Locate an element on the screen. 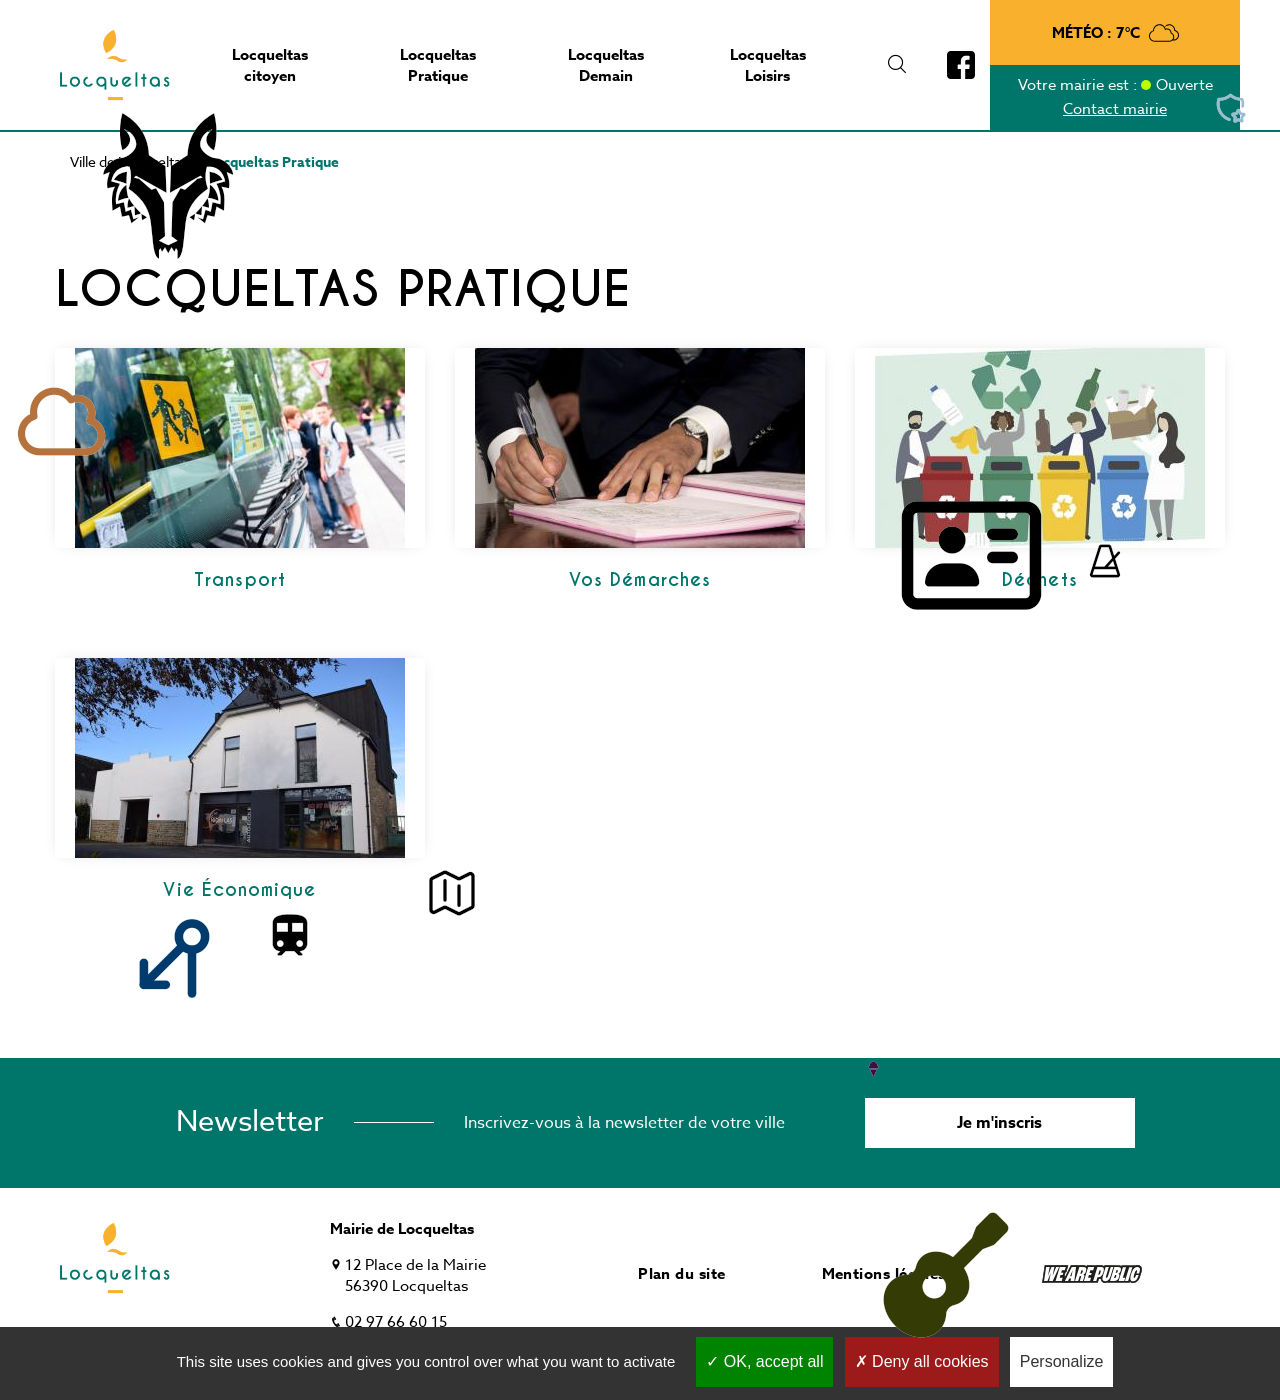 Image resolution: width=1280 pixels, height=1400 pixels. access cloud storage is located at coordinates (61, 421).